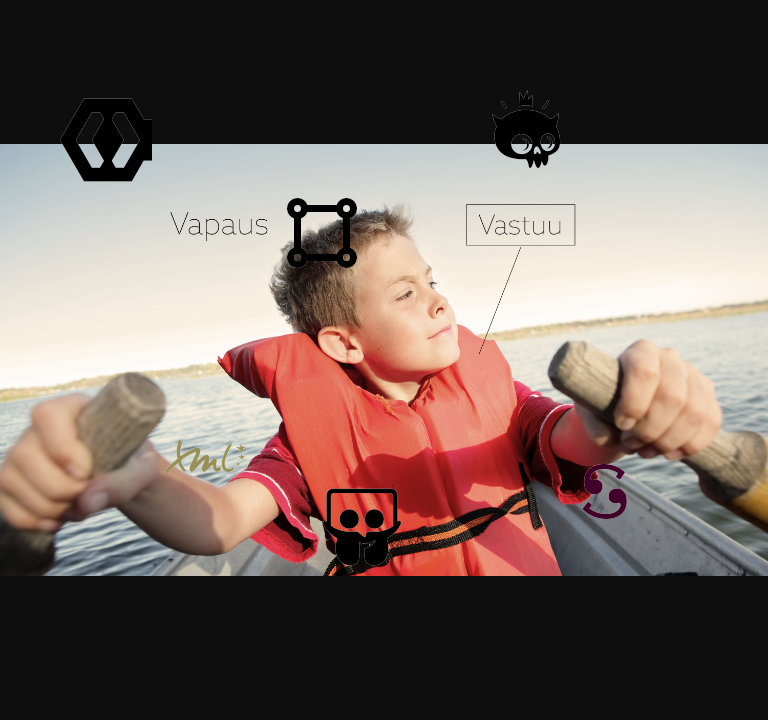  What do you see at coordinates (362, 527) in the screenshot?
I see `open slideshare app` at bounding box center [362, 527].